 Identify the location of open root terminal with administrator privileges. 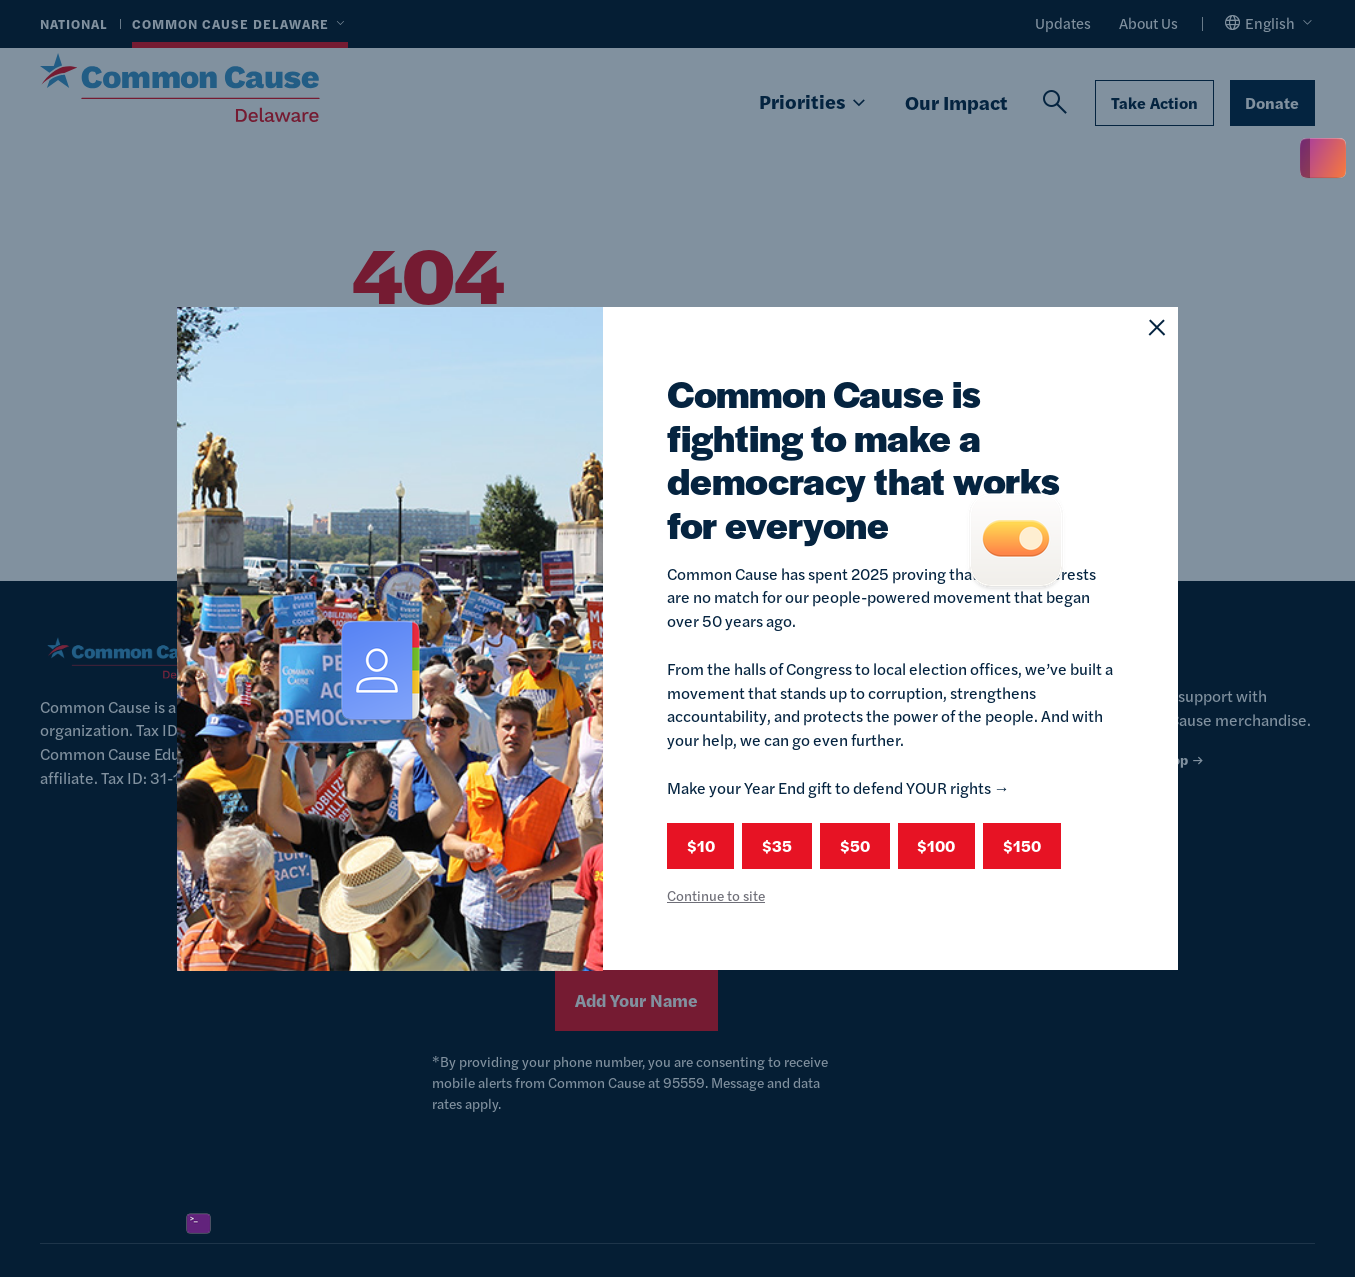
(198, 1223).